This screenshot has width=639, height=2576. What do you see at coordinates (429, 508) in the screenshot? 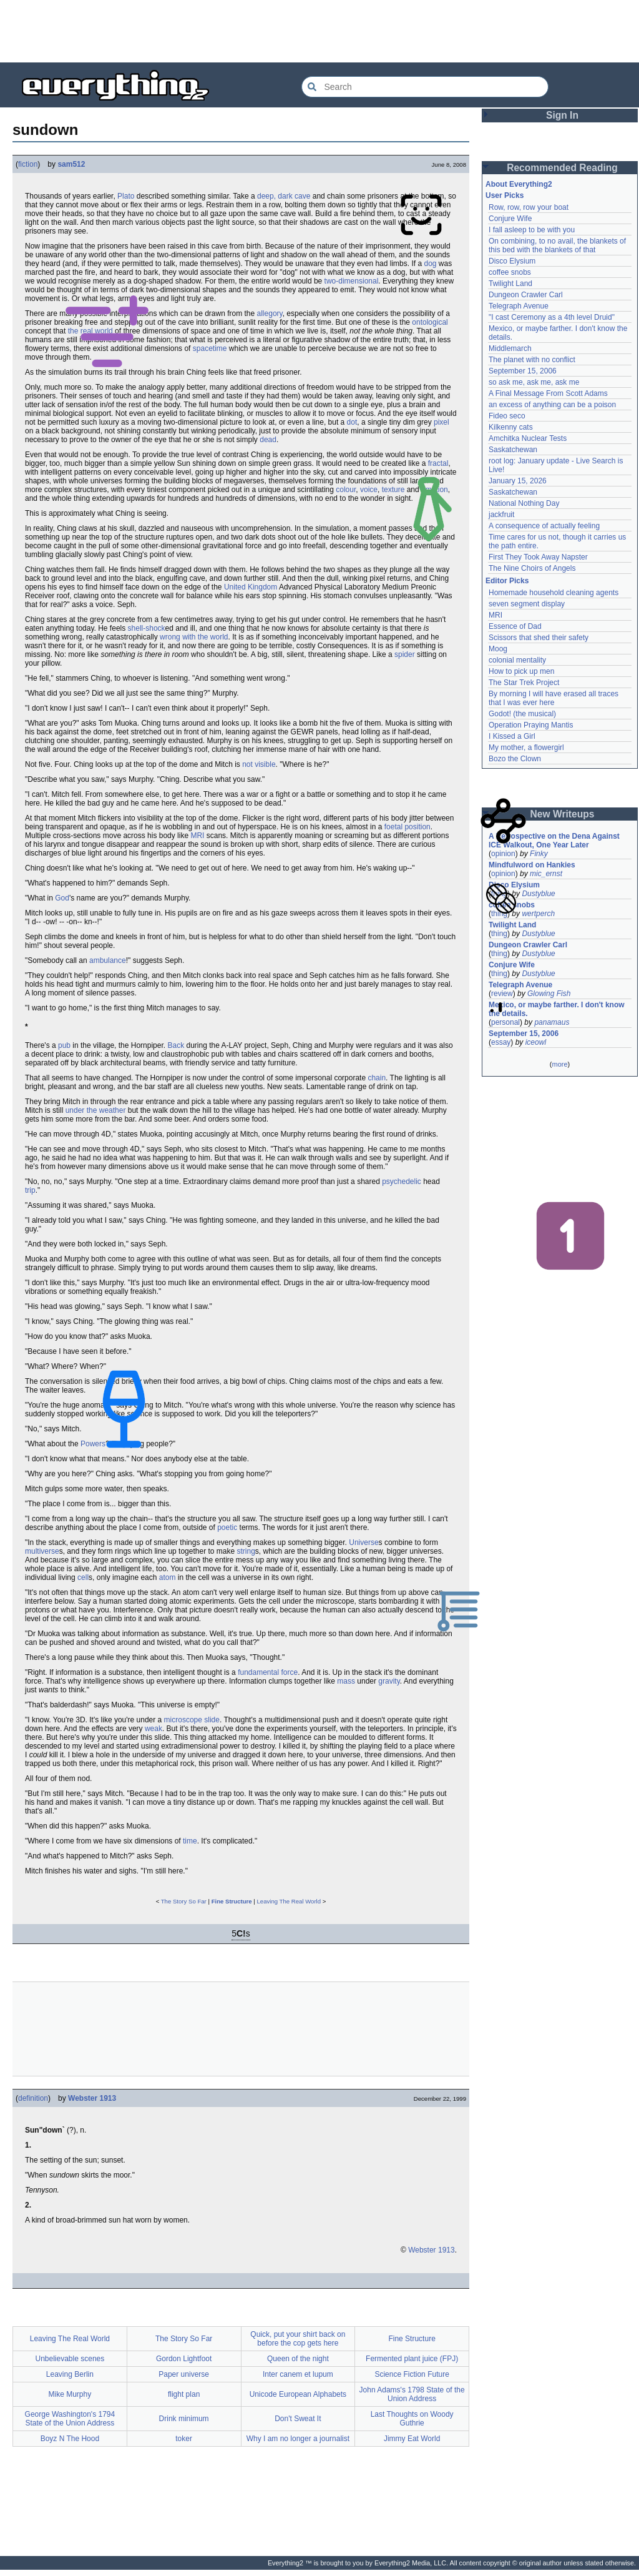
I see `view formal dress code requirements` at bounding box center [429, 508].